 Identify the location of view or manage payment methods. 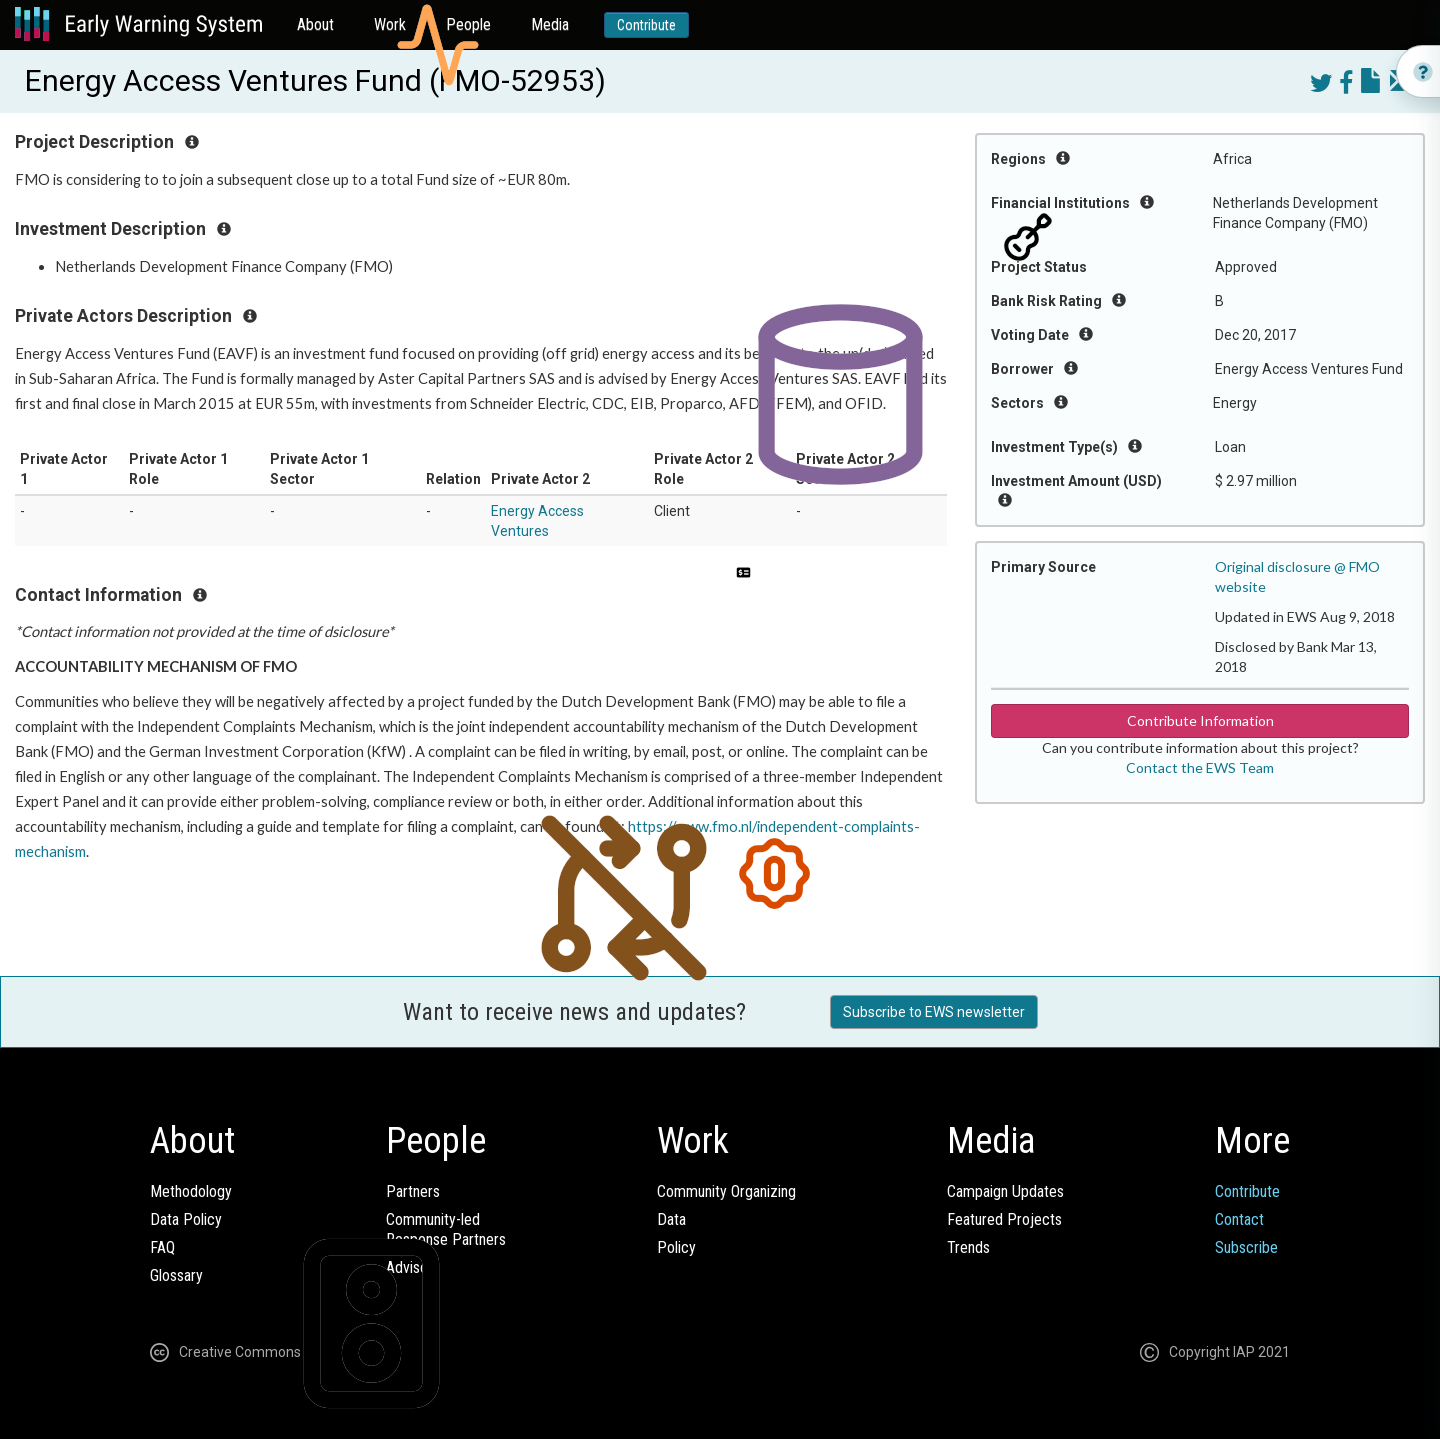
(743, 572).